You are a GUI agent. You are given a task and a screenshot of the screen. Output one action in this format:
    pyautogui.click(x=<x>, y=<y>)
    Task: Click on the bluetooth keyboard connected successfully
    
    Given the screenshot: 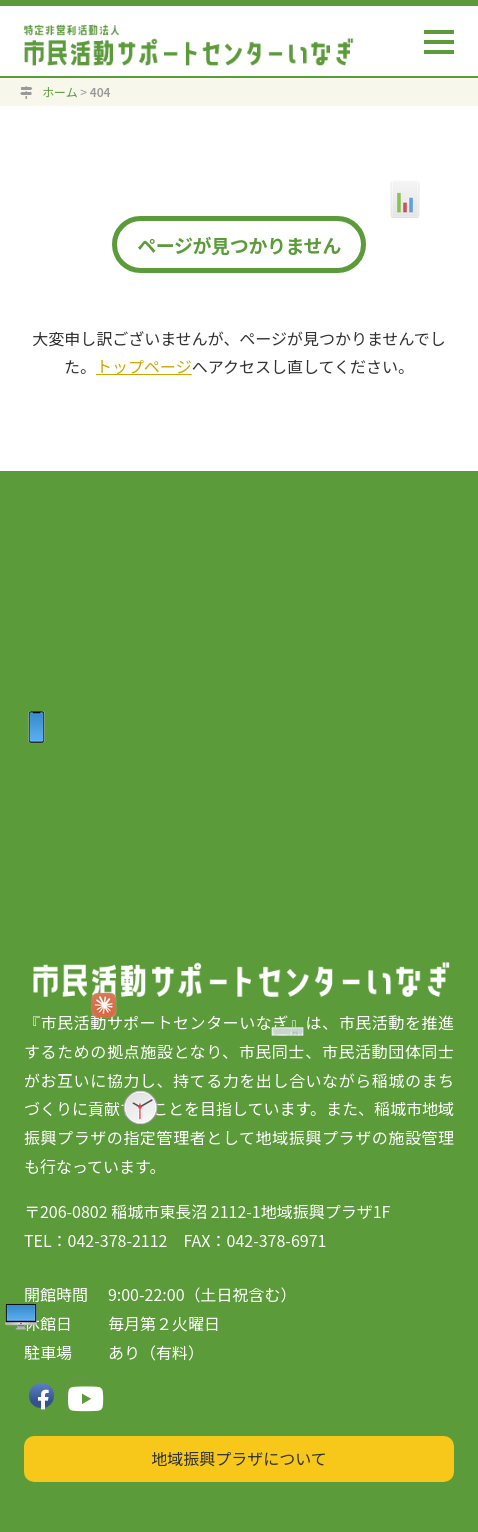 What is the action you would take?
    pyautogui.click(x=287, y=1031)
    